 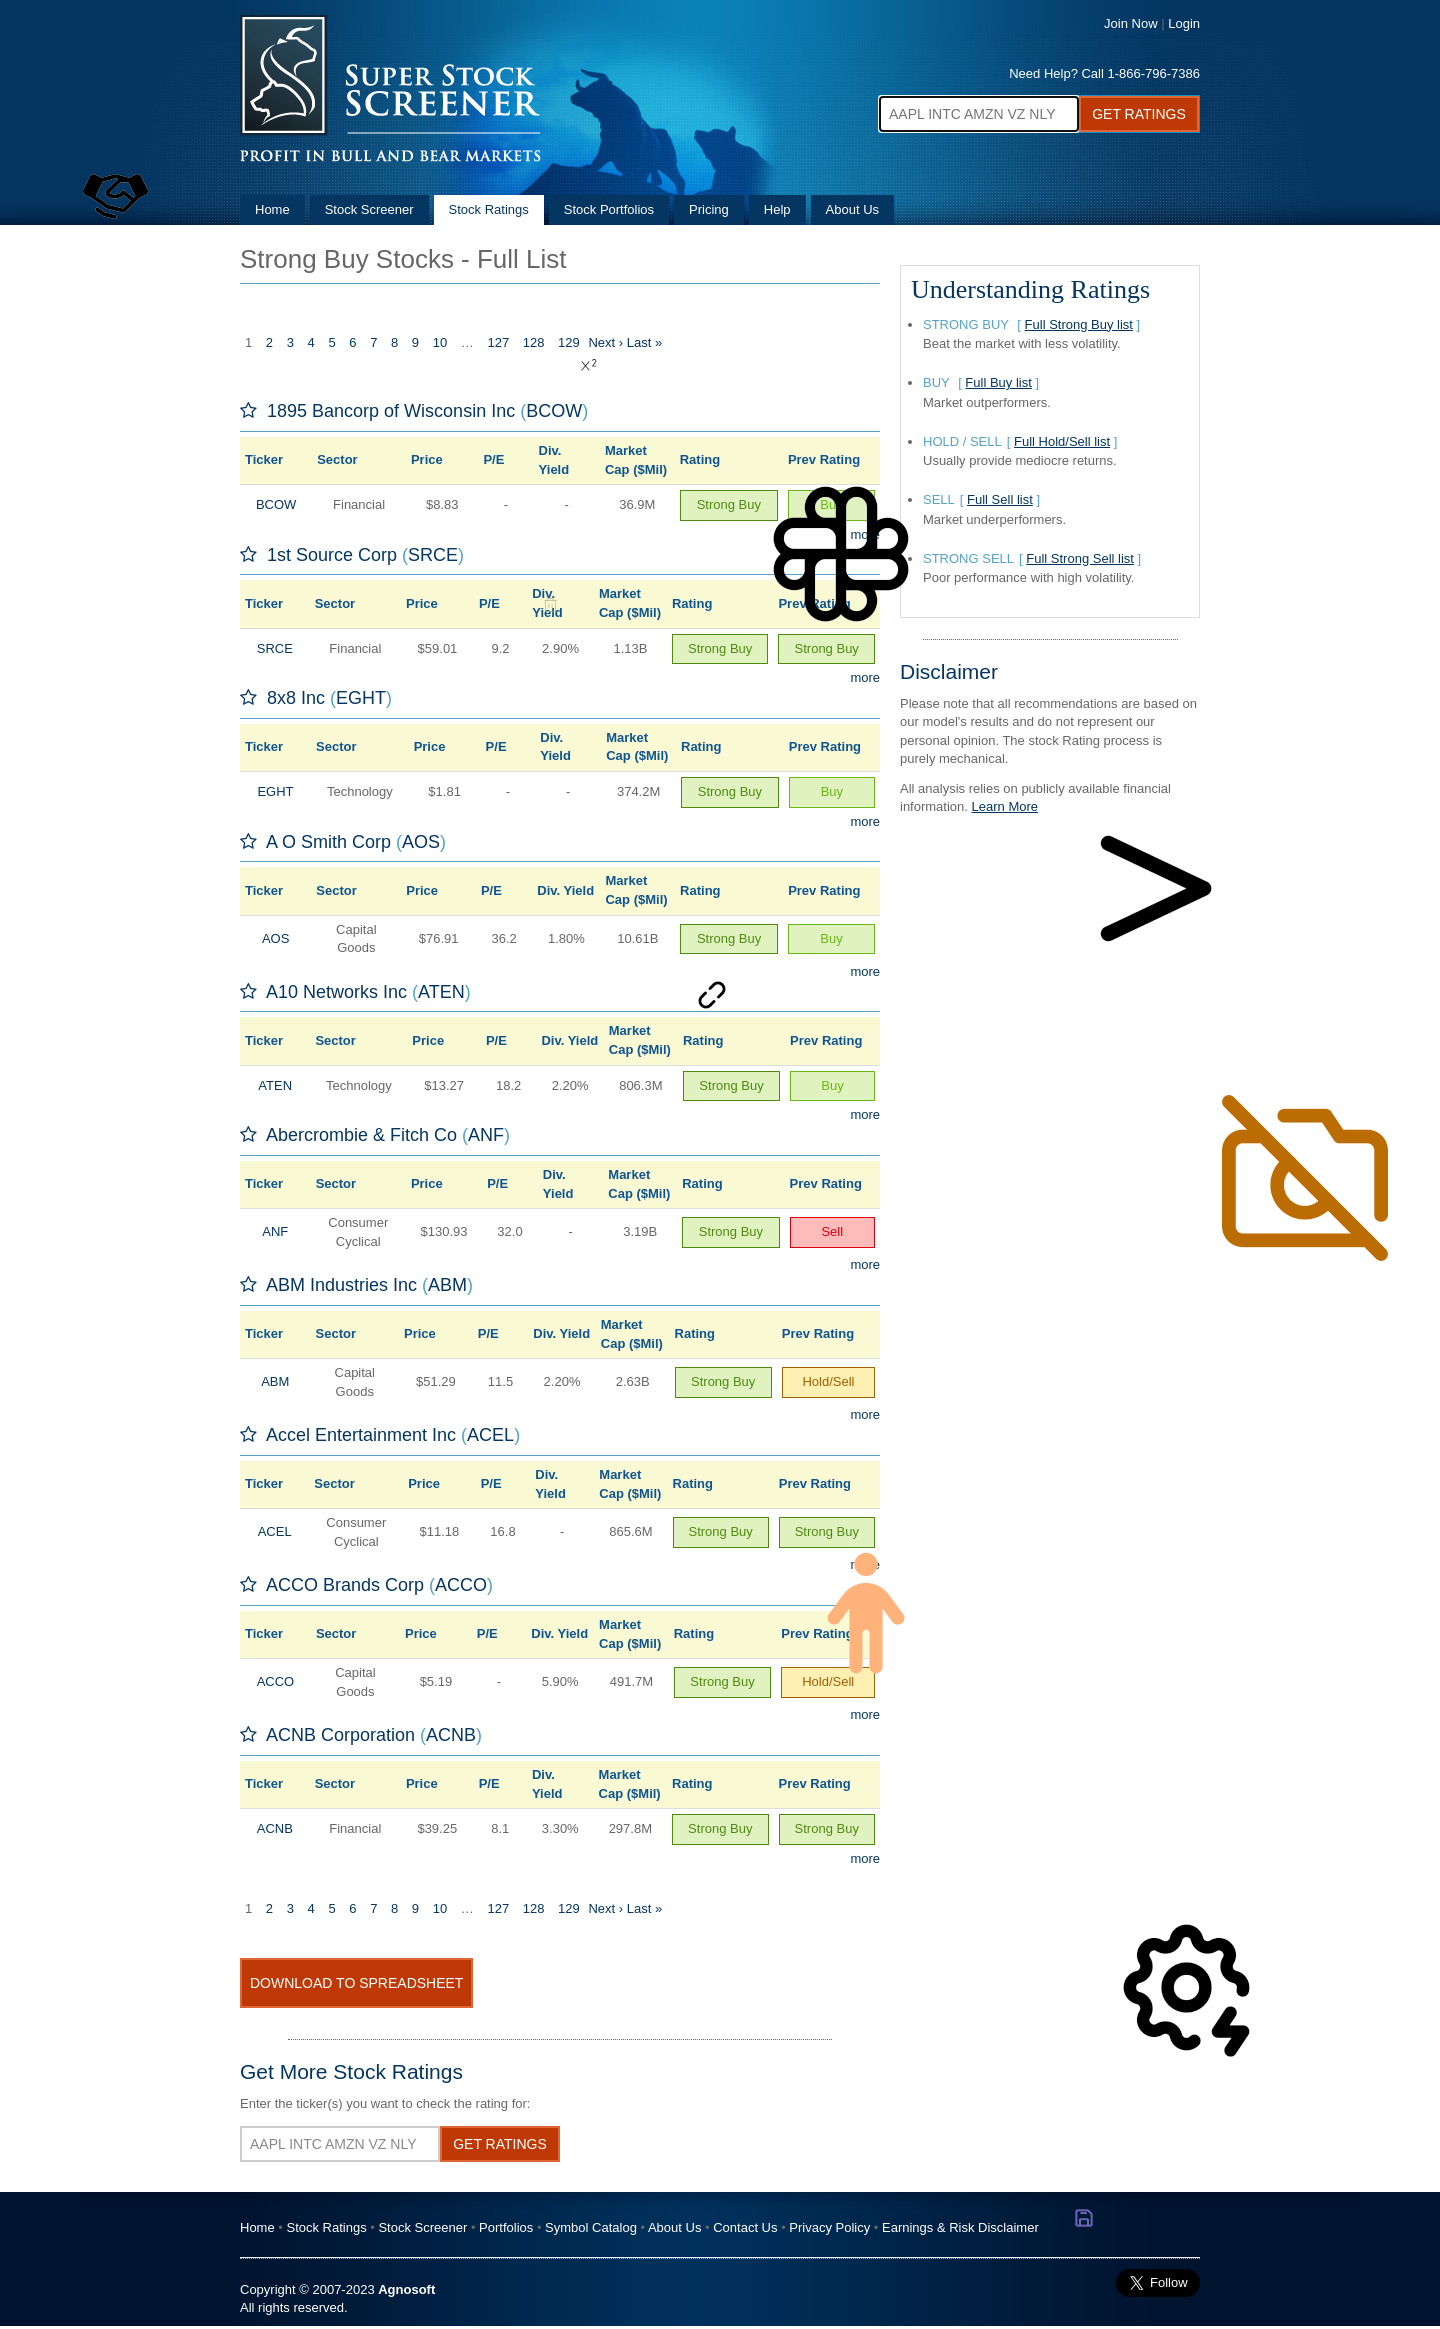 I want to click on save current file or document, so click(x=1084, y=2218).